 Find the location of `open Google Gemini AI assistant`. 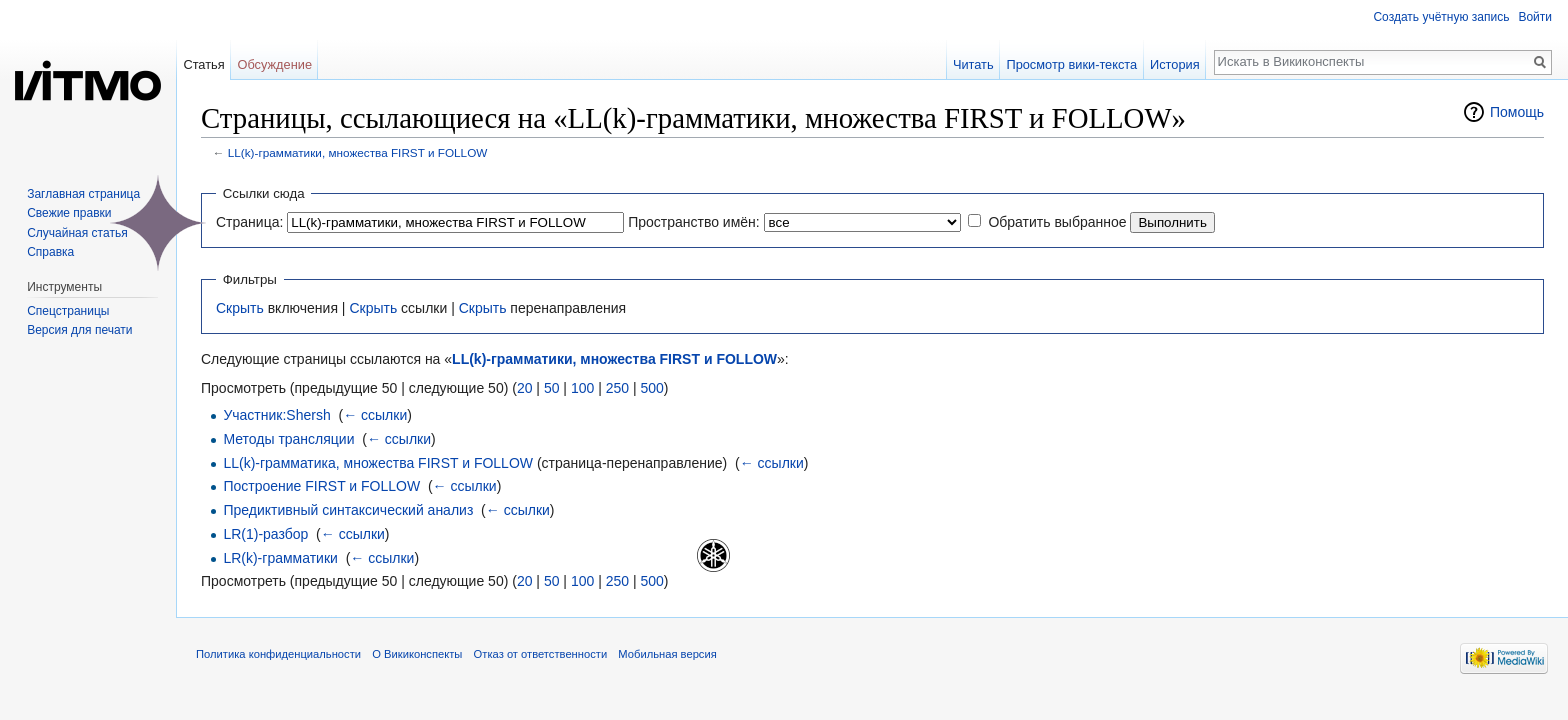

open Google Gemini AI assistant is located at coordinates (158, 223).